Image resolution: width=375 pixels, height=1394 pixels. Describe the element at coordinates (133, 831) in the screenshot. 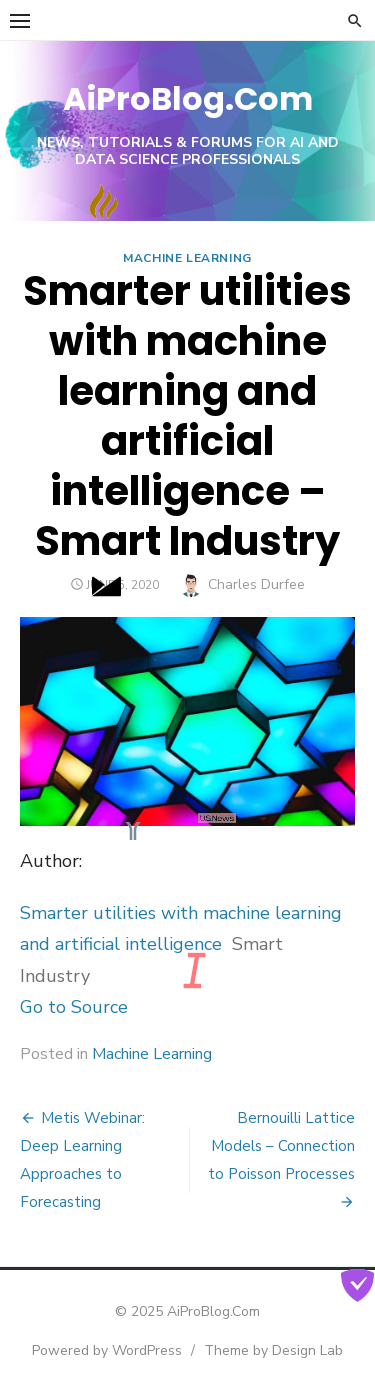

I see `Guangzhou Metro app or service` at that location.